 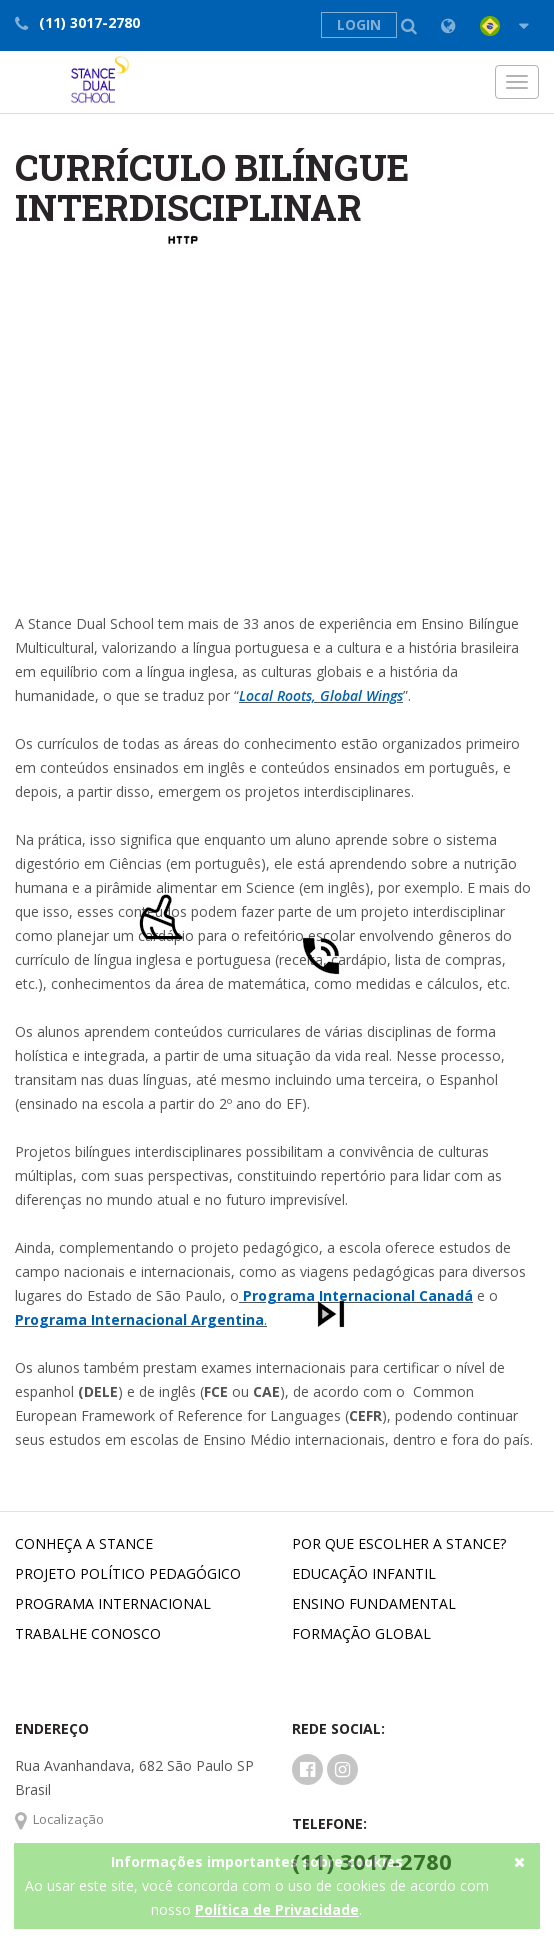 What do you see at coordinates (160, 918) in the screenshot?
I see `clear or clean up items` at bounding box center [160, 918].